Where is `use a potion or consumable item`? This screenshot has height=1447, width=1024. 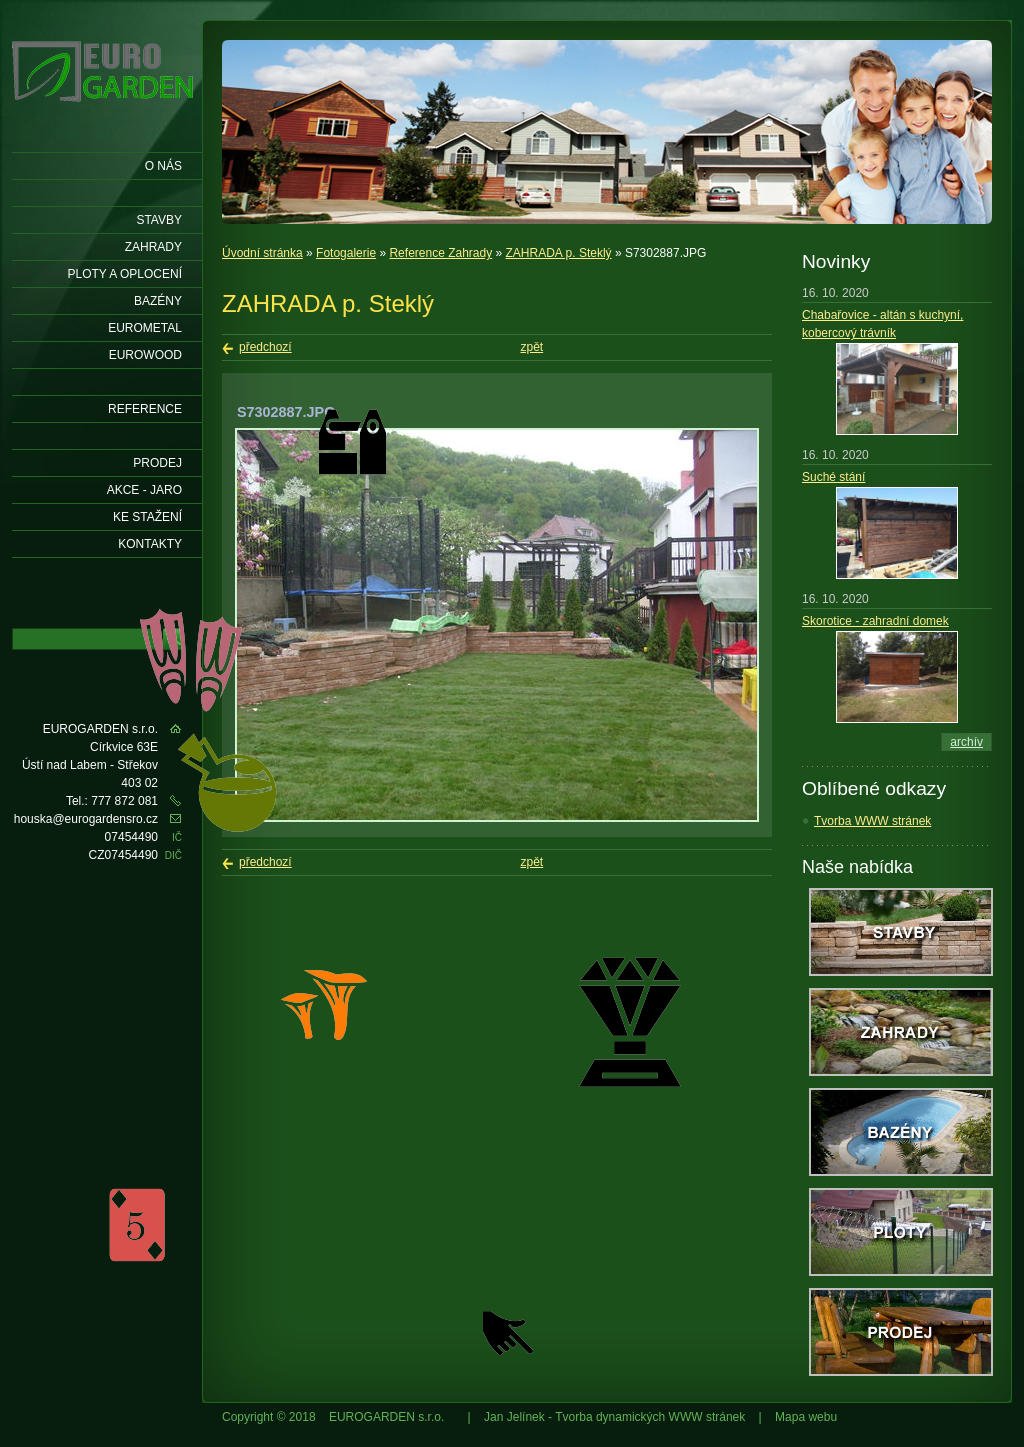 use a potion or consumable item is located at coordinates (228, 783).